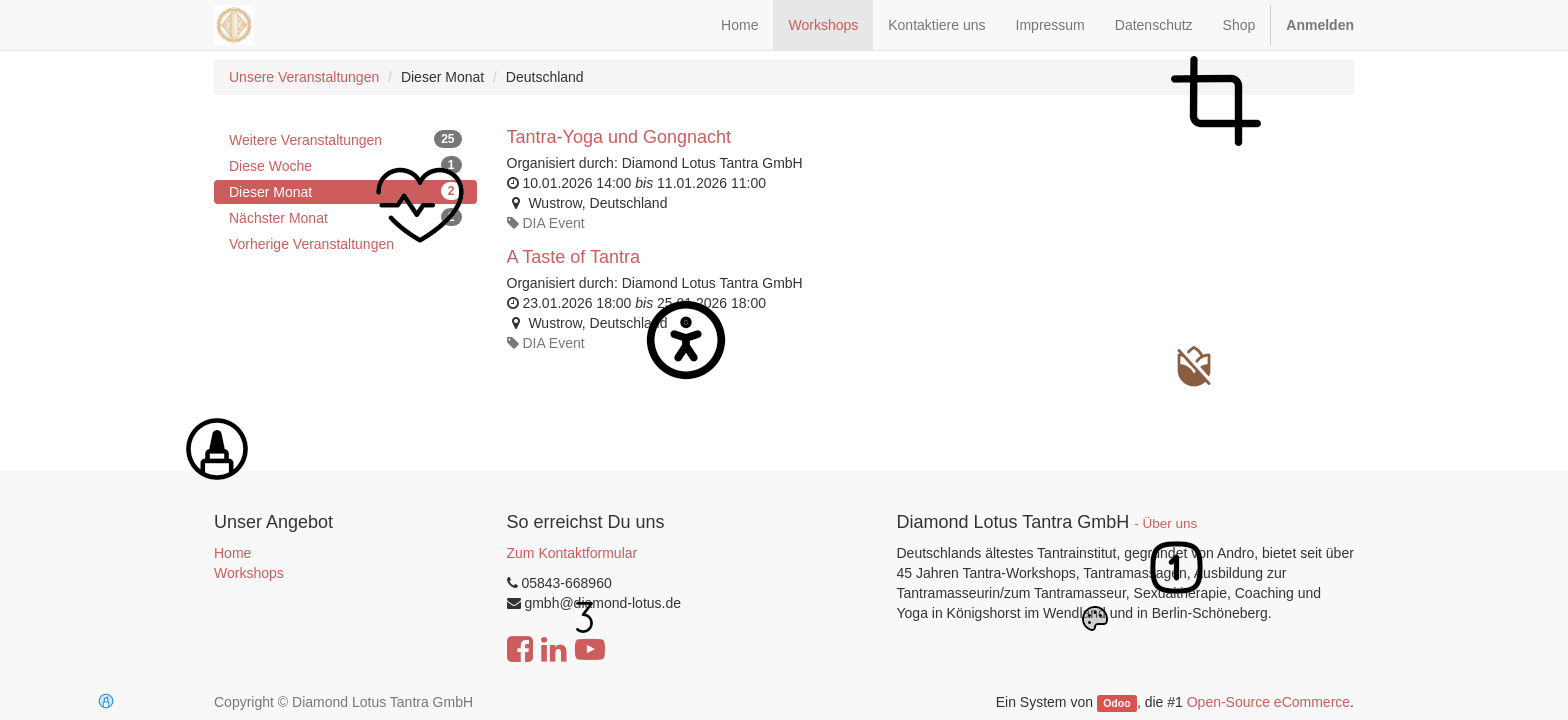 This screenshot has width=1568, height=720. Describe the element at coordinates (217, 449) in the screenshot. I see `marker or highlighter tool` at that location.